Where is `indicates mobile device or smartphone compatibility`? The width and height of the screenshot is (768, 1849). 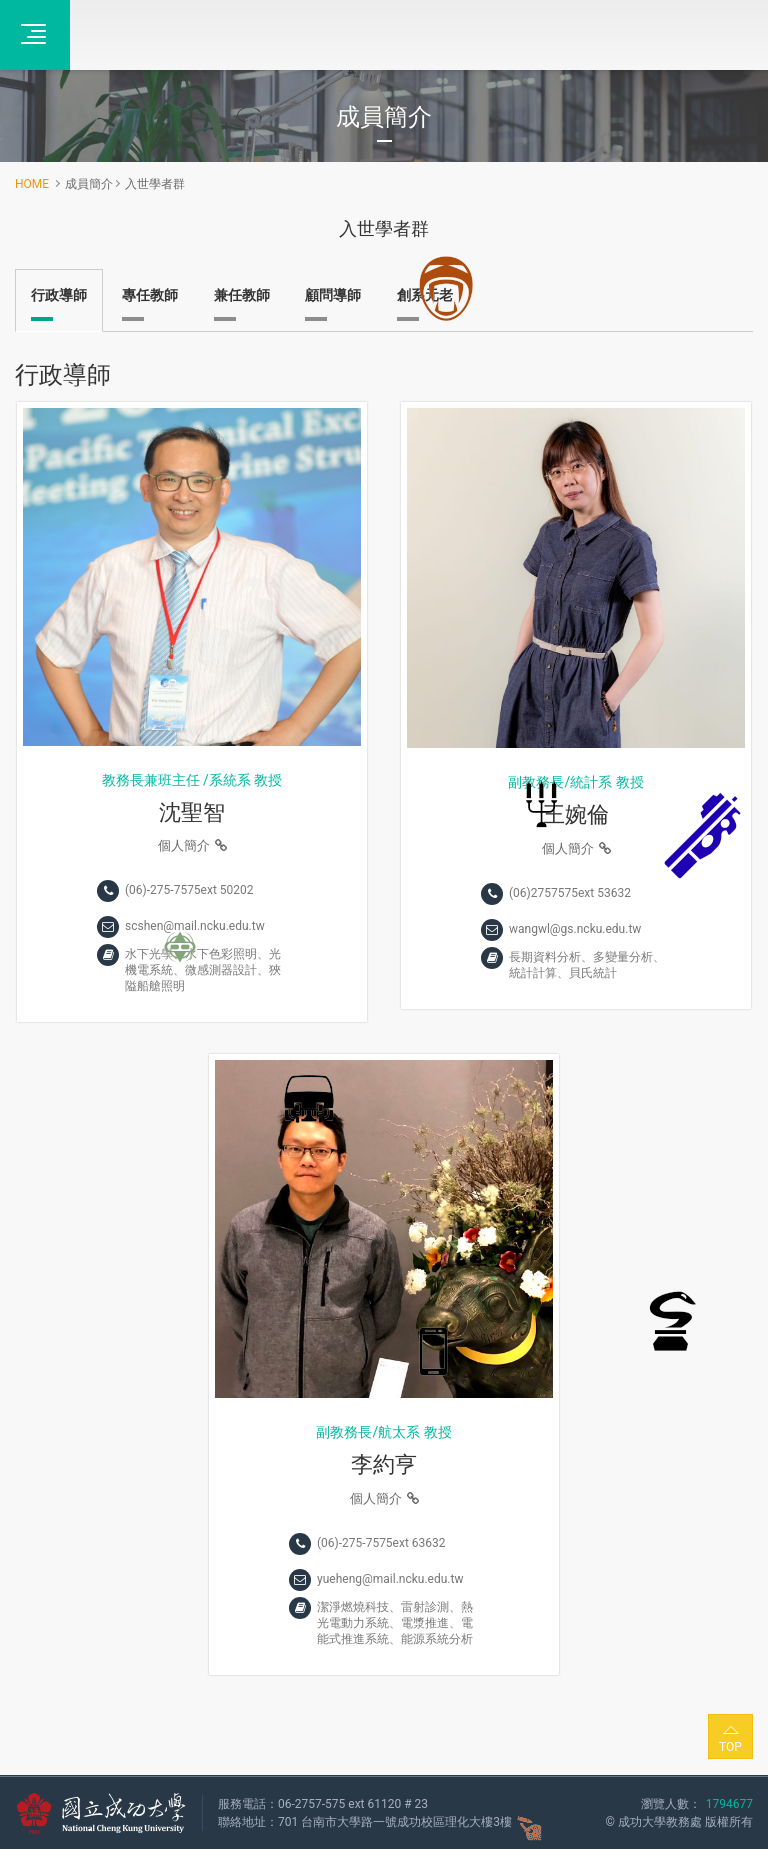 indicates mobile device or smartphone compatibility is located at coordinates (433, 1351).